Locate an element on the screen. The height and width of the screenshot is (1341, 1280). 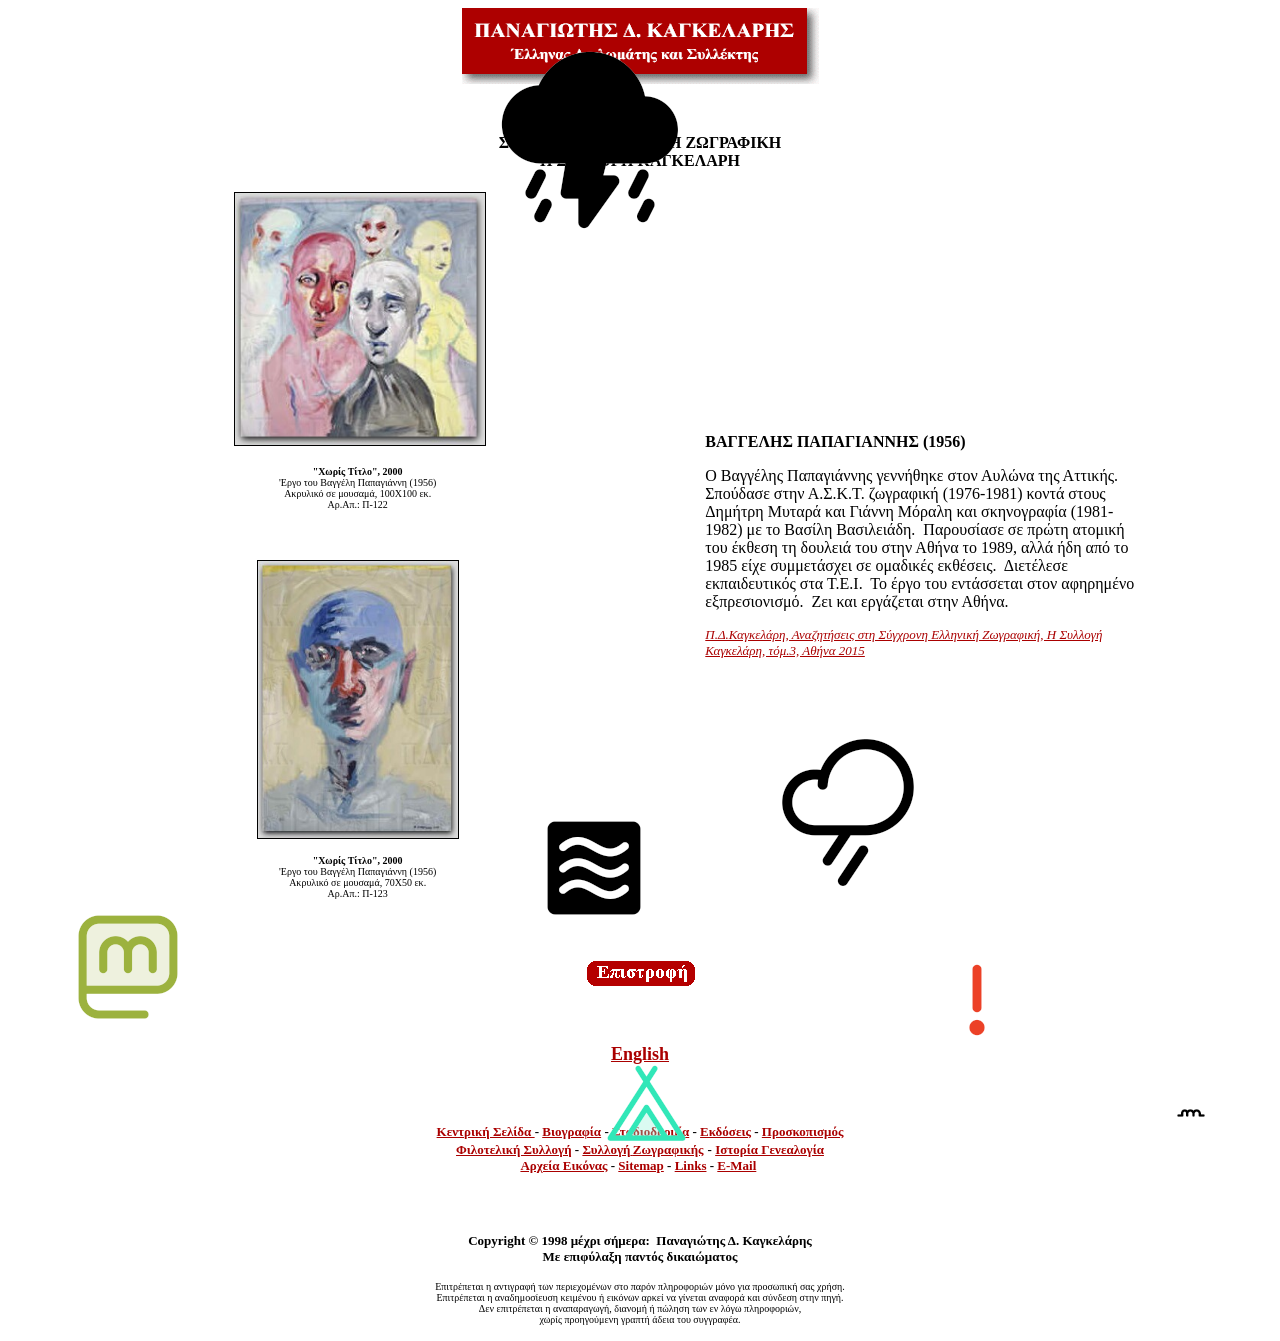
represents an inductor component in a circuit diagram is located at coordinates (1191, 1113).